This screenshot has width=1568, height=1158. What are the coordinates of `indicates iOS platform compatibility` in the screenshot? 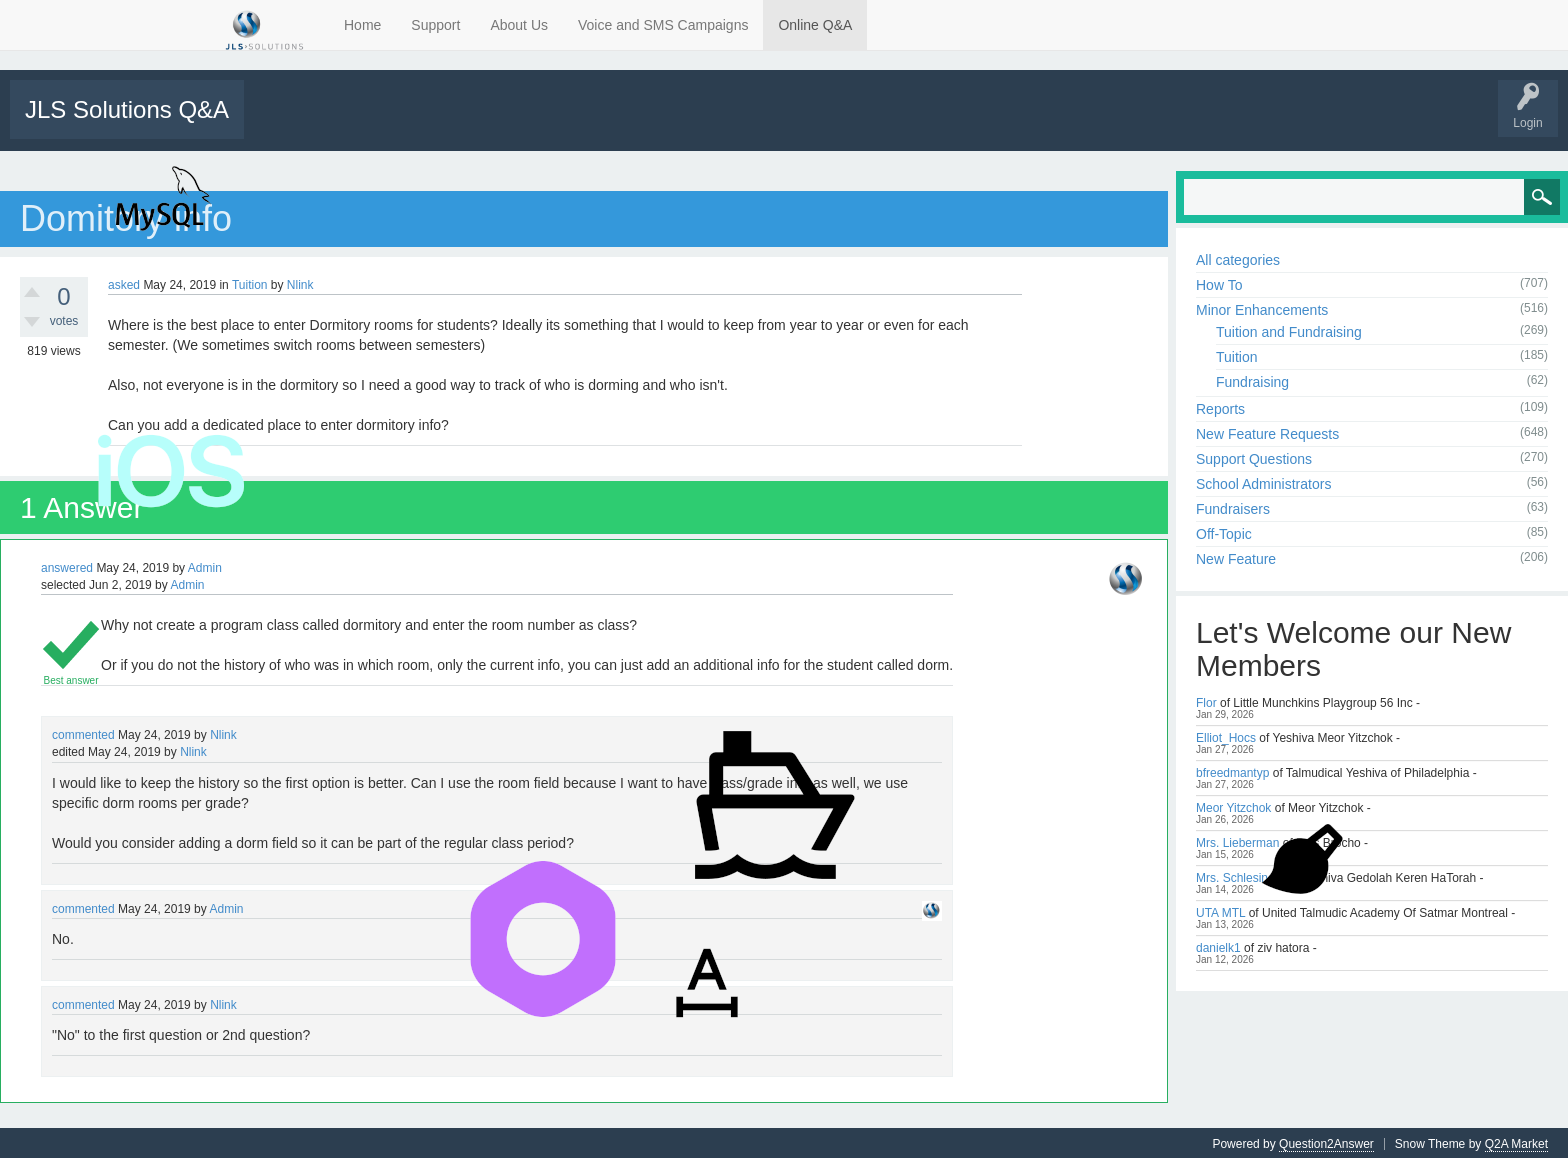 It's located at (171, 471).